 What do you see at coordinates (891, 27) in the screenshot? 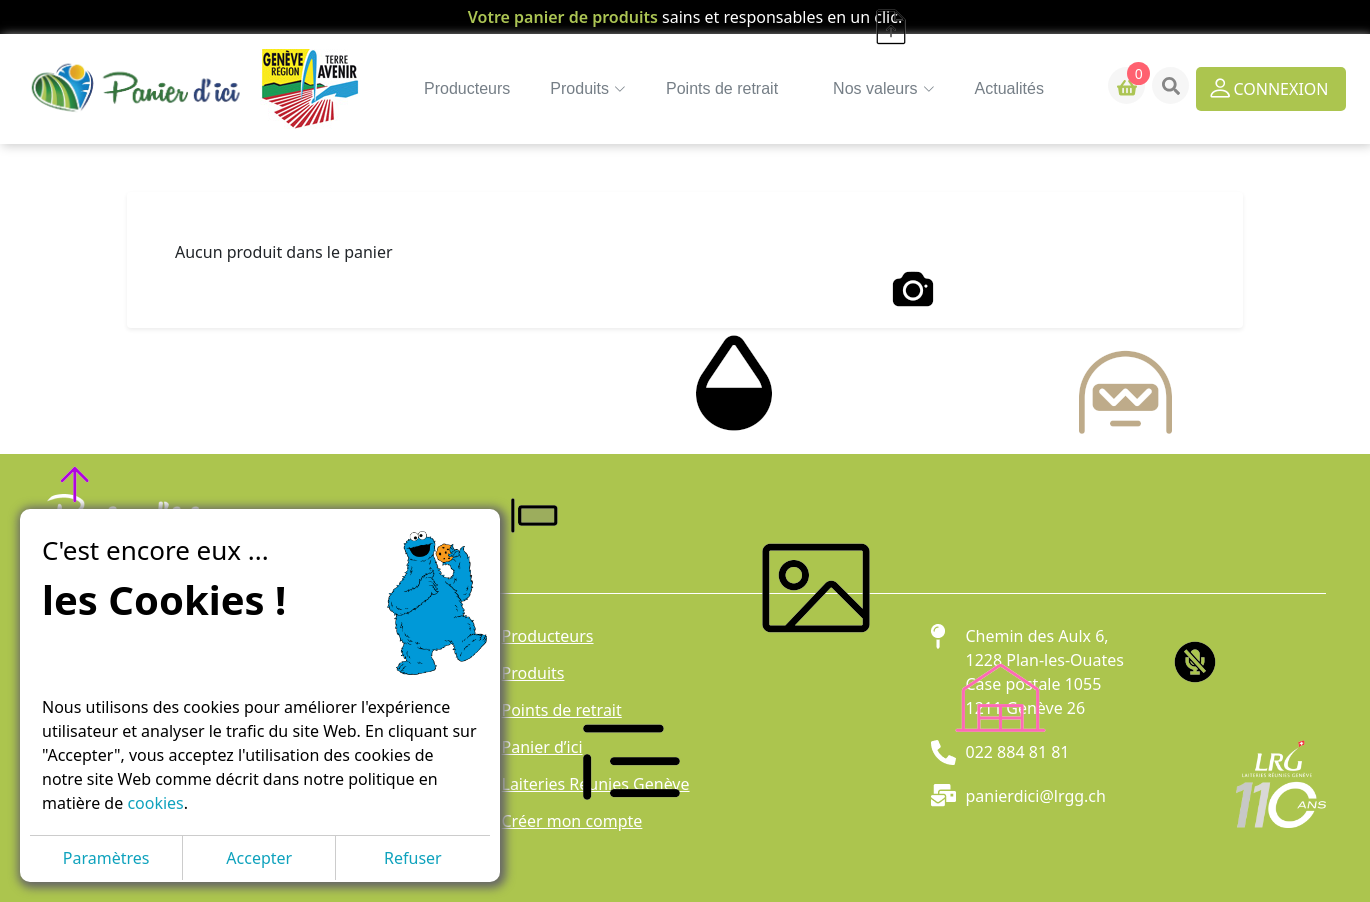
I see `upload a file` at bounding box center [891, 27].